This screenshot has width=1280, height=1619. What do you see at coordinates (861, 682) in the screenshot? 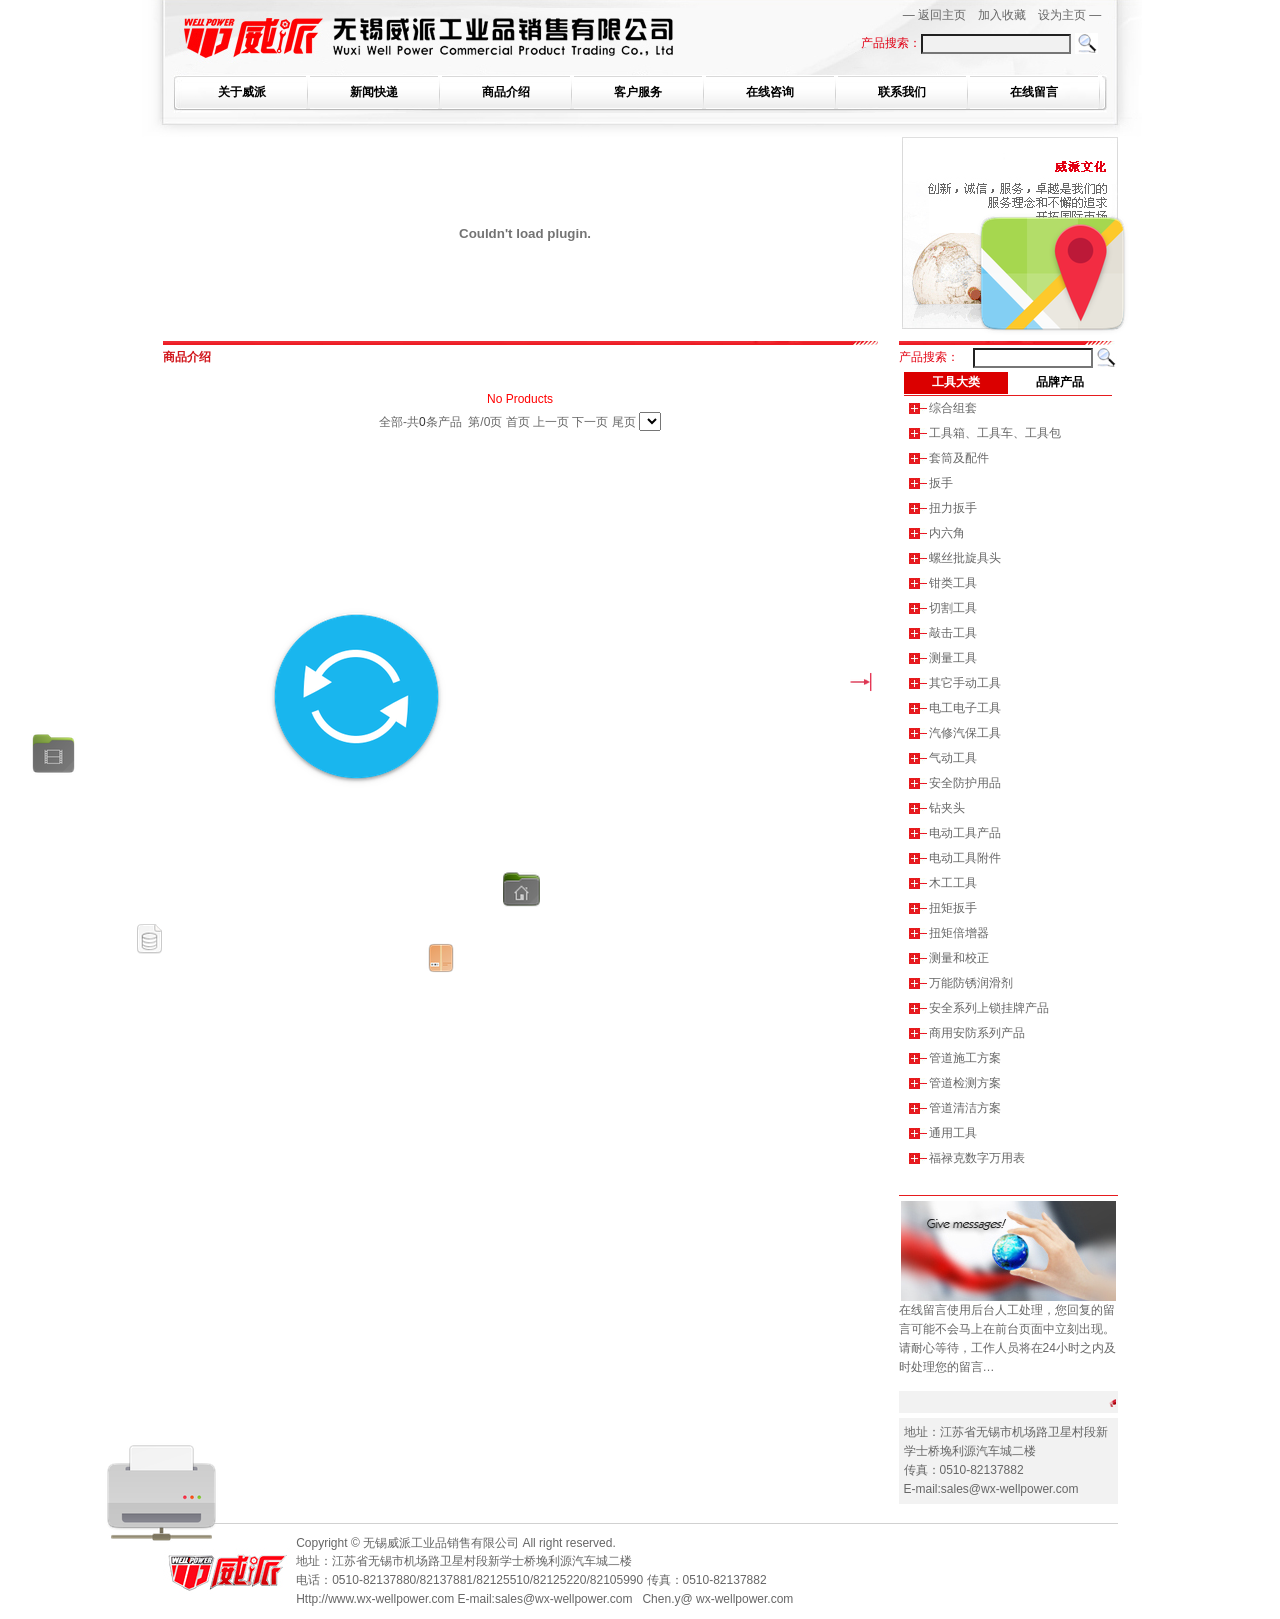
I see `skip to the last item in a list or queue` at bounding box center [861, 682].